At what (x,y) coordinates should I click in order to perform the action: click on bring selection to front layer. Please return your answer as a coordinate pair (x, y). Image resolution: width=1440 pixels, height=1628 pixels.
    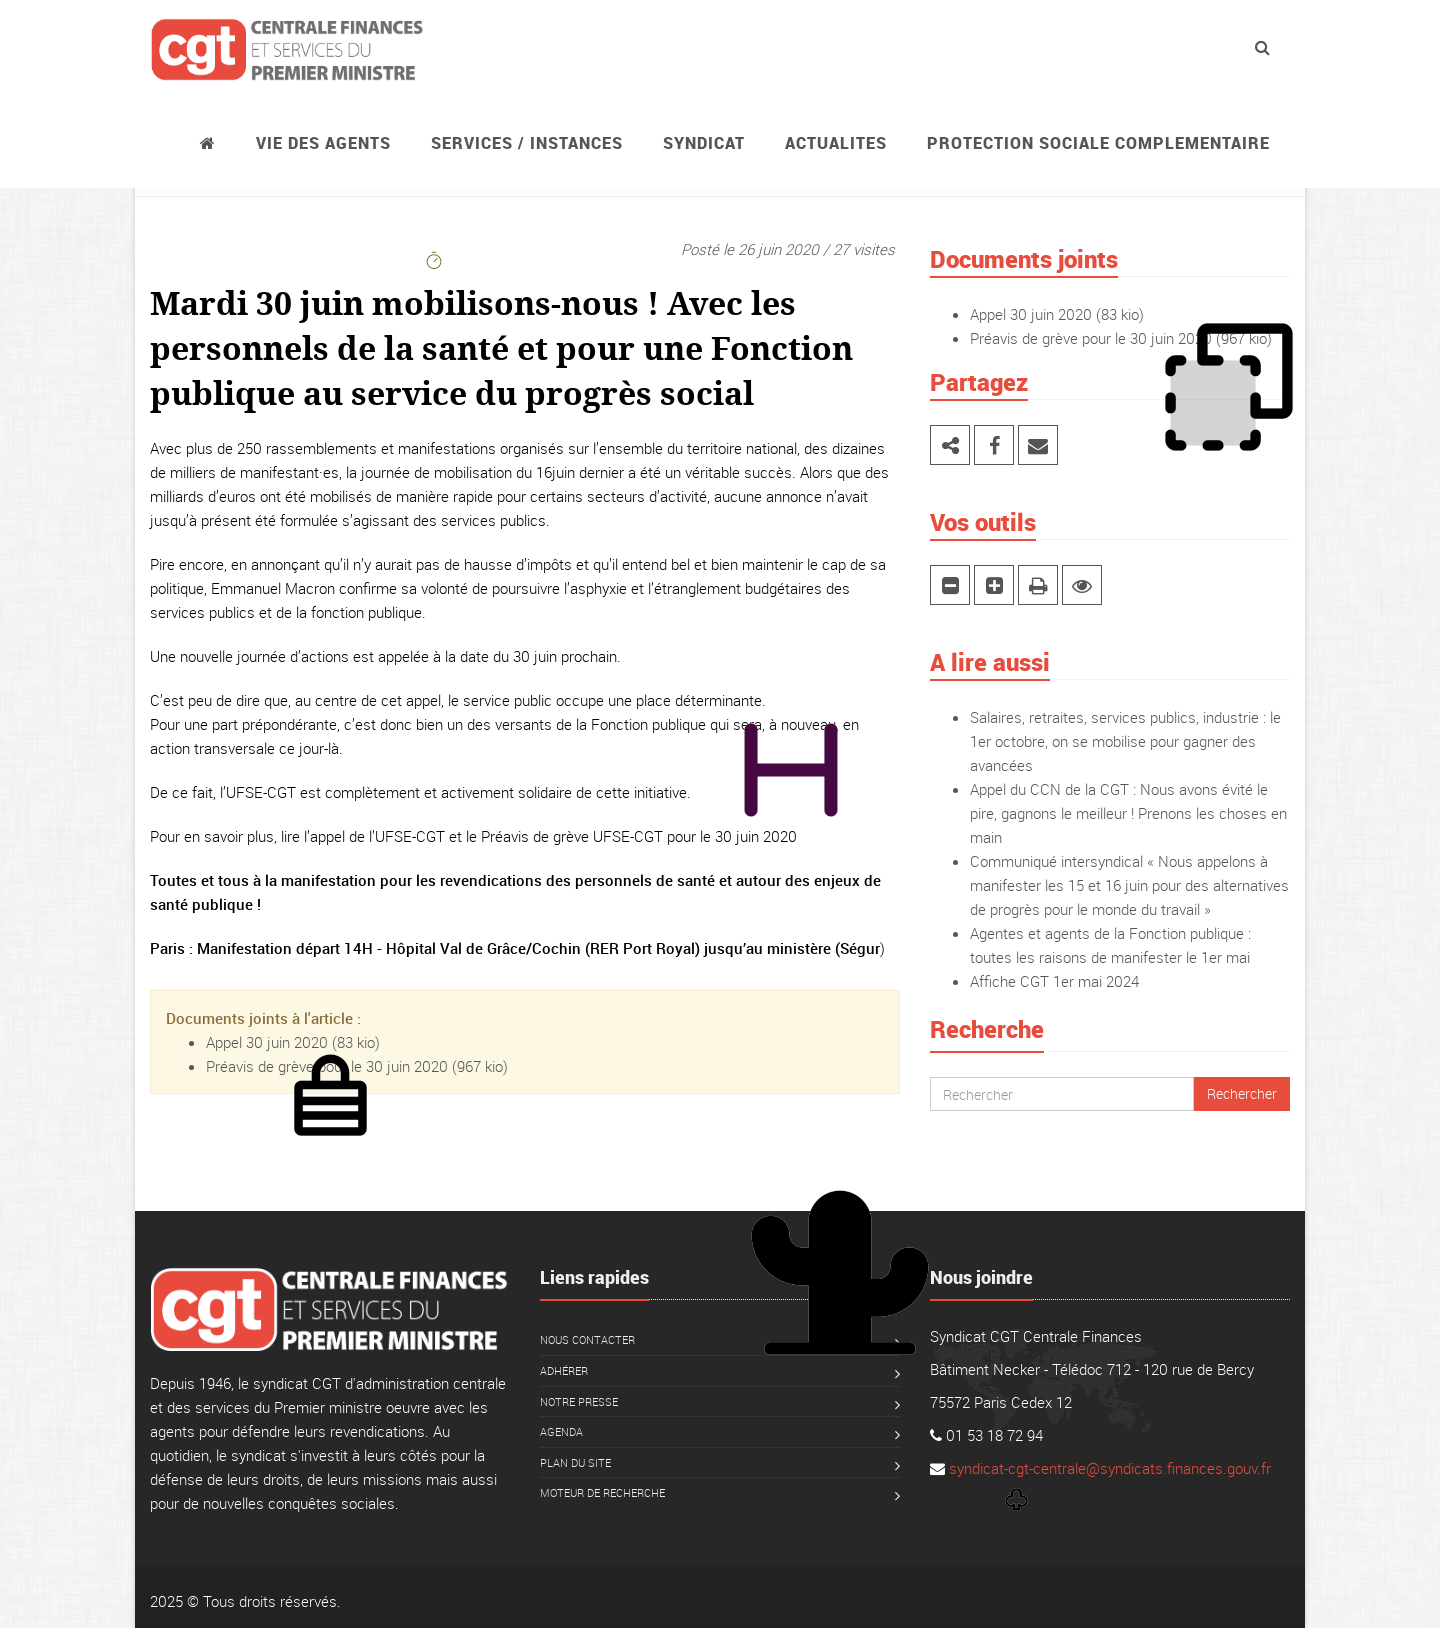
    Looking at the image, I should click on (1229, 387).